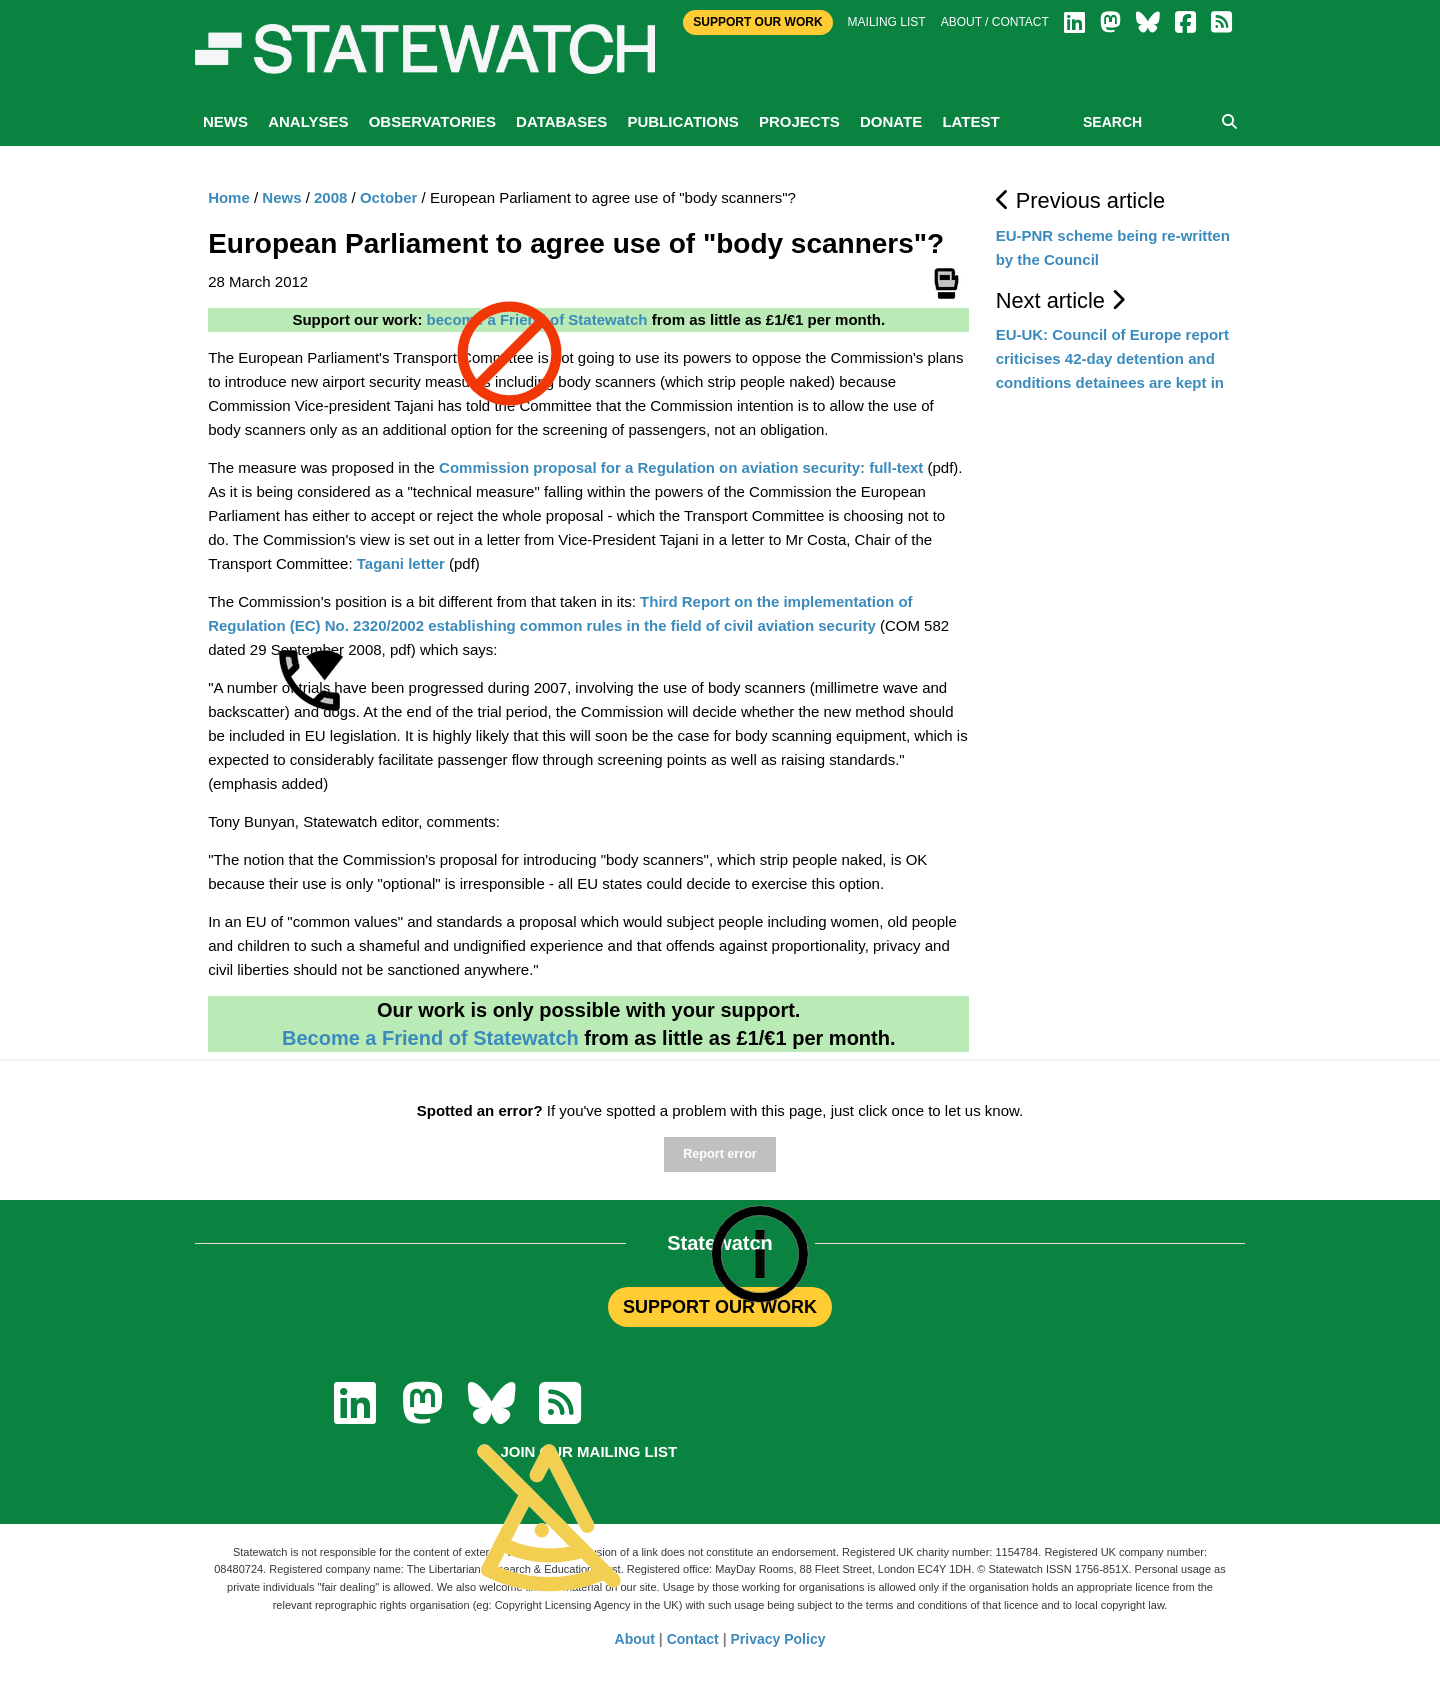  I want to click on view more information or details, so click(760, 1254).